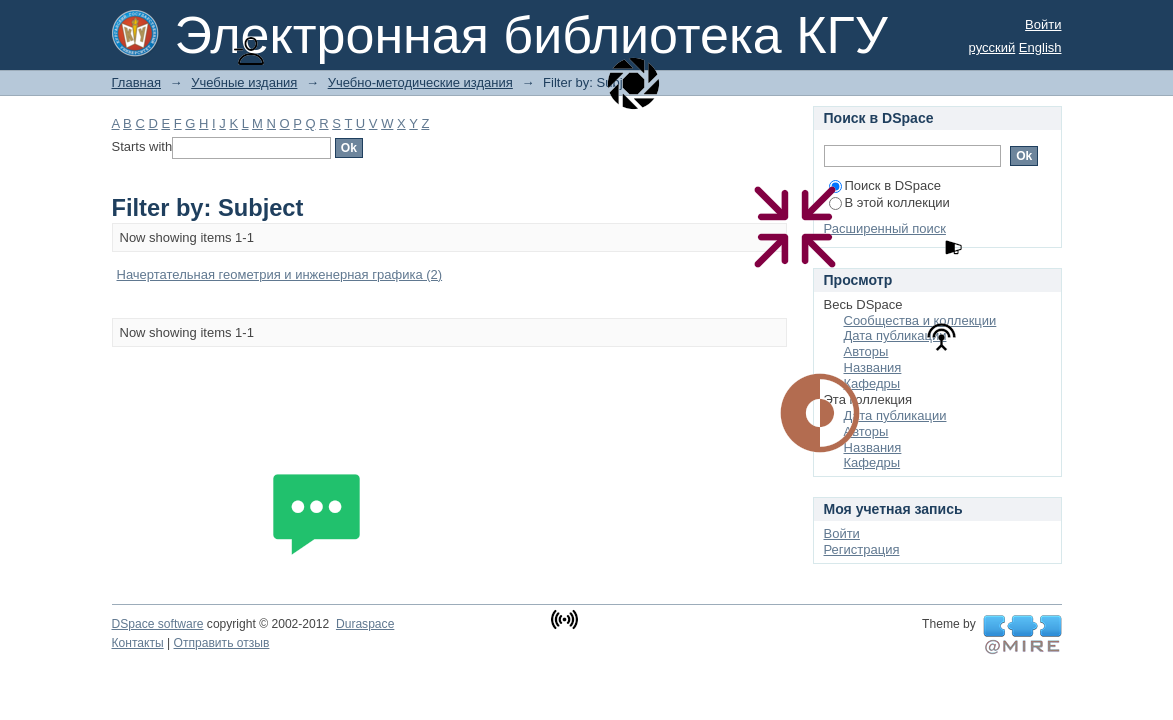  I want to click on make an announcement or broadcast, so click(953, 248).